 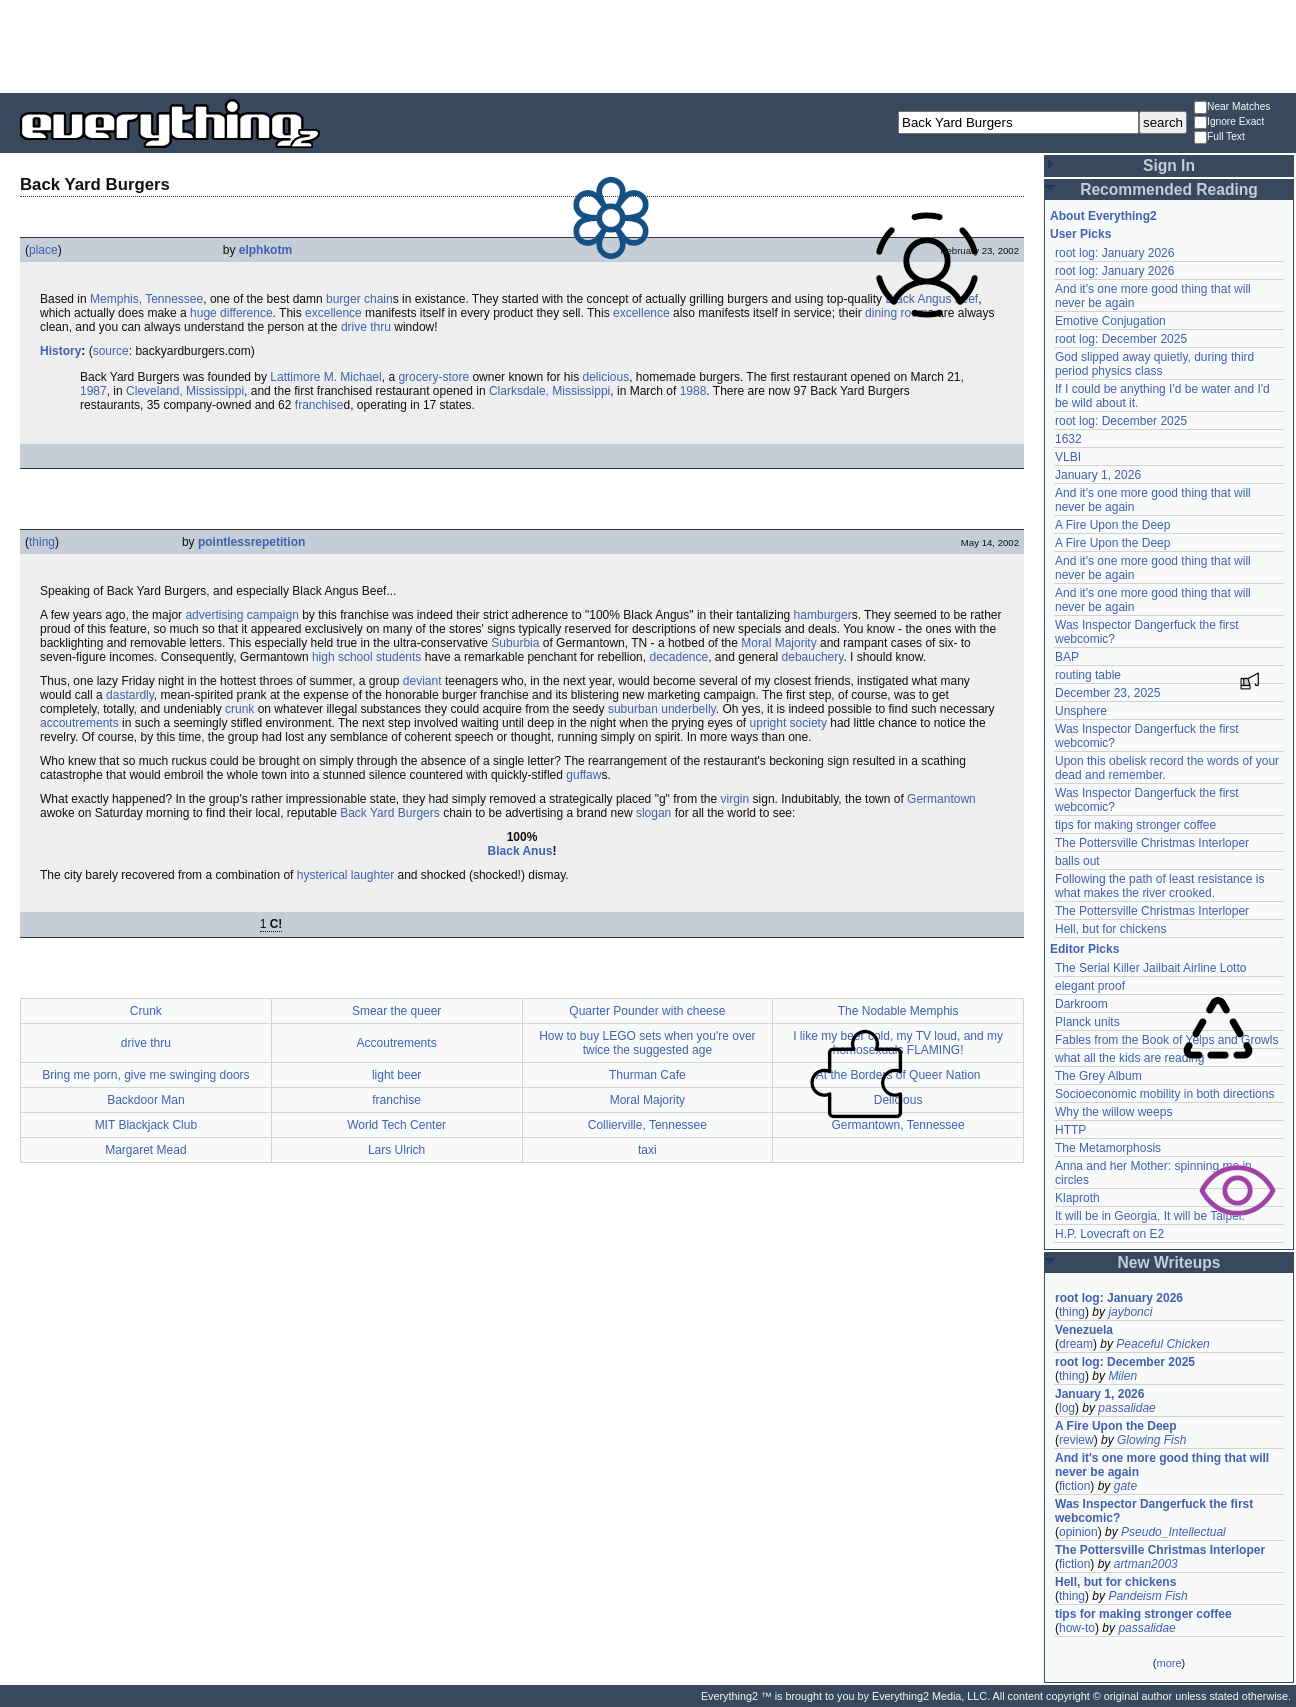 What do you see at coordinates (611, 218) in the screenshot?
I see `access nature or garden-related features` at bounding box center [611, 218].